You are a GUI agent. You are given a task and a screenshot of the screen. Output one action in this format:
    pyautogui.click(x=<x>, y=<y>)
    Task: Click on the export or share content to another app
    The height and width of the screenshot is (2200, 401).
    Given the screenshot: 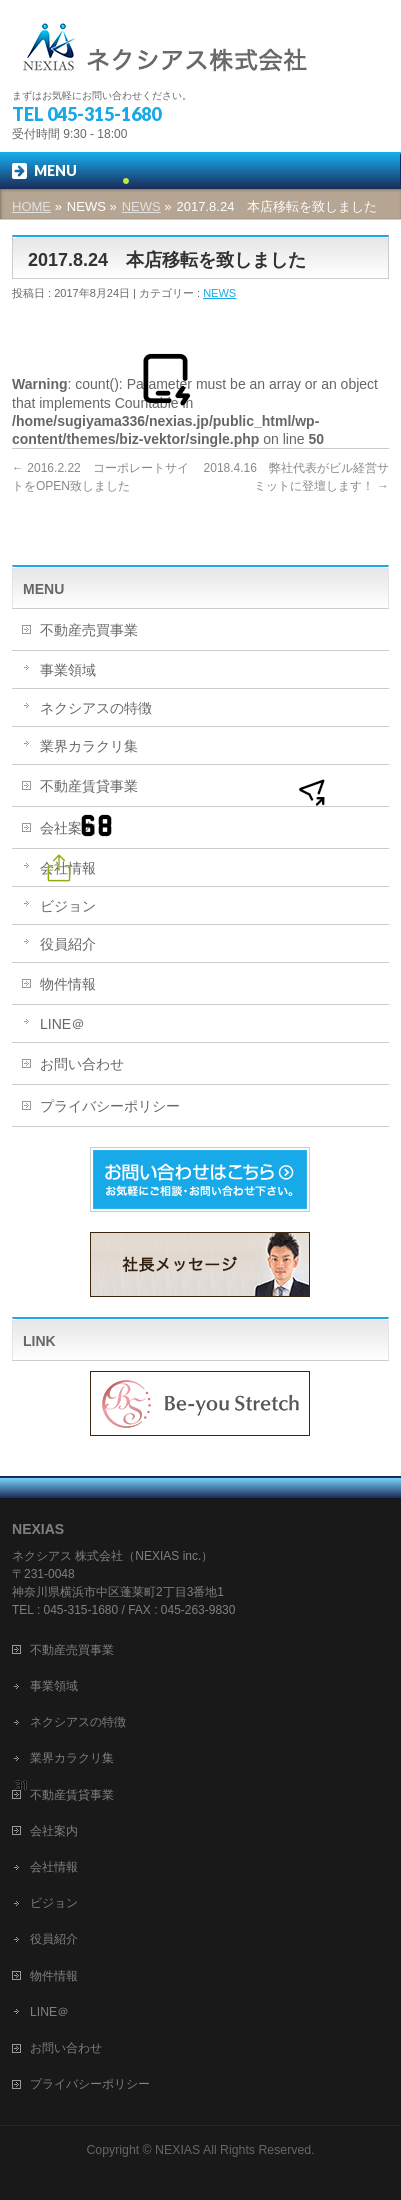 What is the action you would take?
    pyautogui.click(x=59, y=869)
    